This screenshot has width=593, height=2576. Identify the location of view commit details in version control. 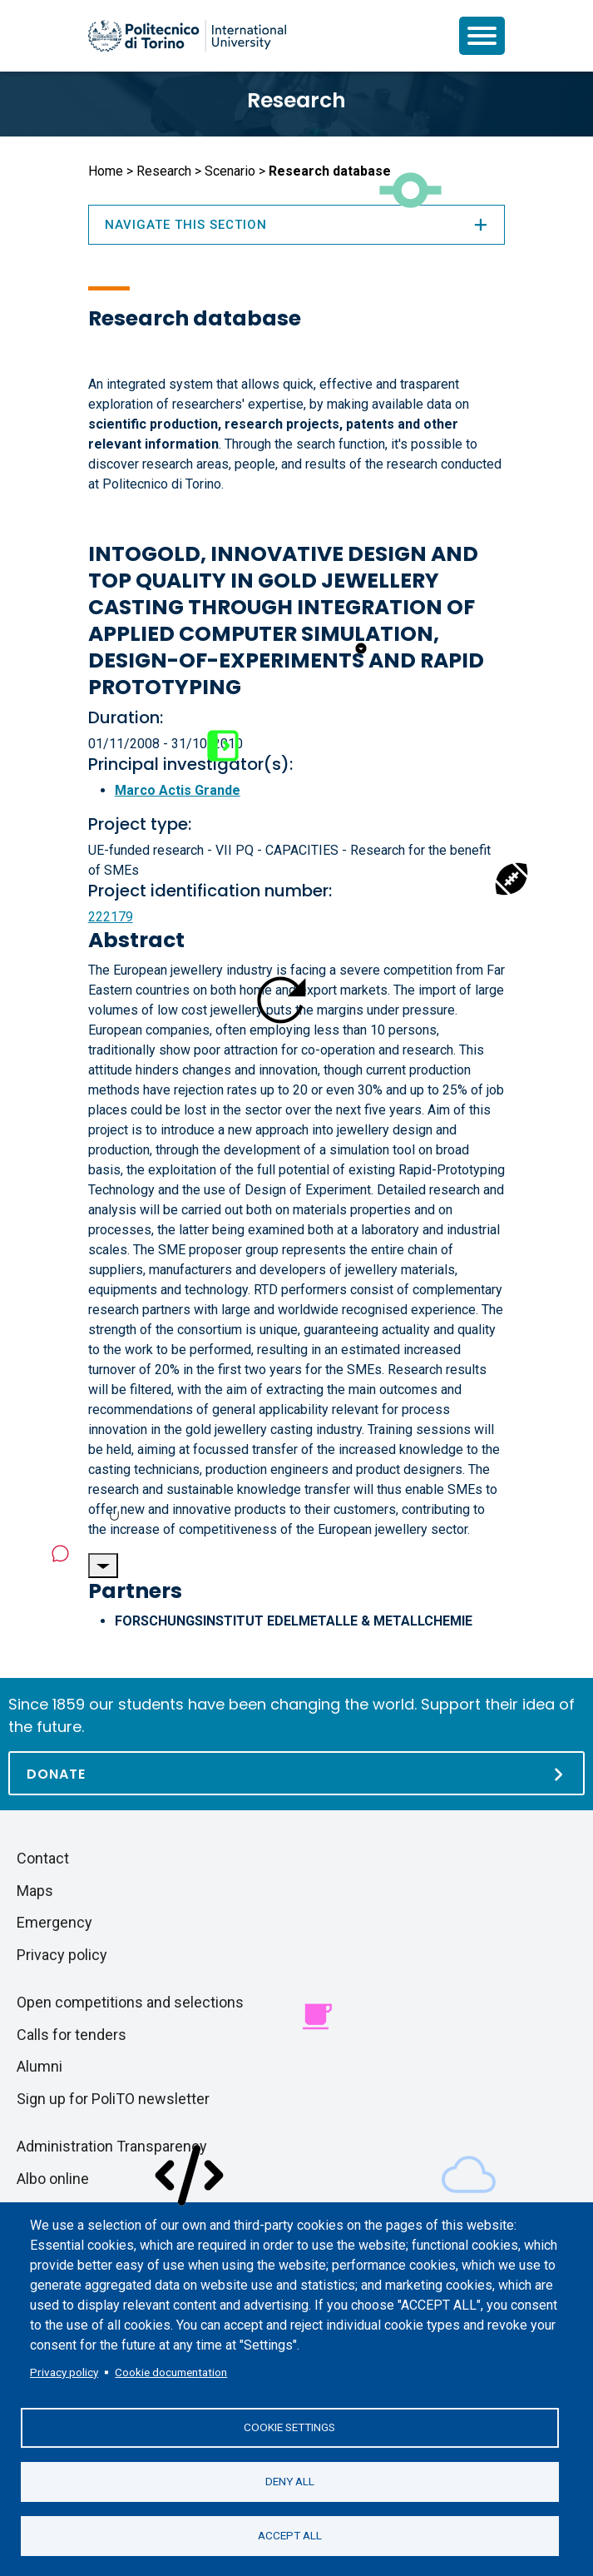
(410, 190).